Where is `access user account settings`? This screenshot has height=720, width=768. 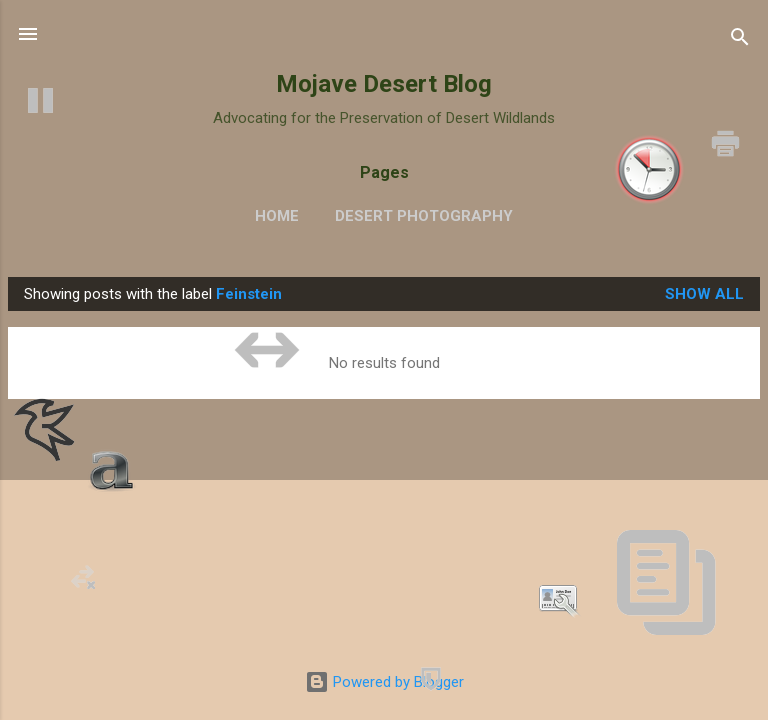 access user account settings is located at coordinates (558, 596).